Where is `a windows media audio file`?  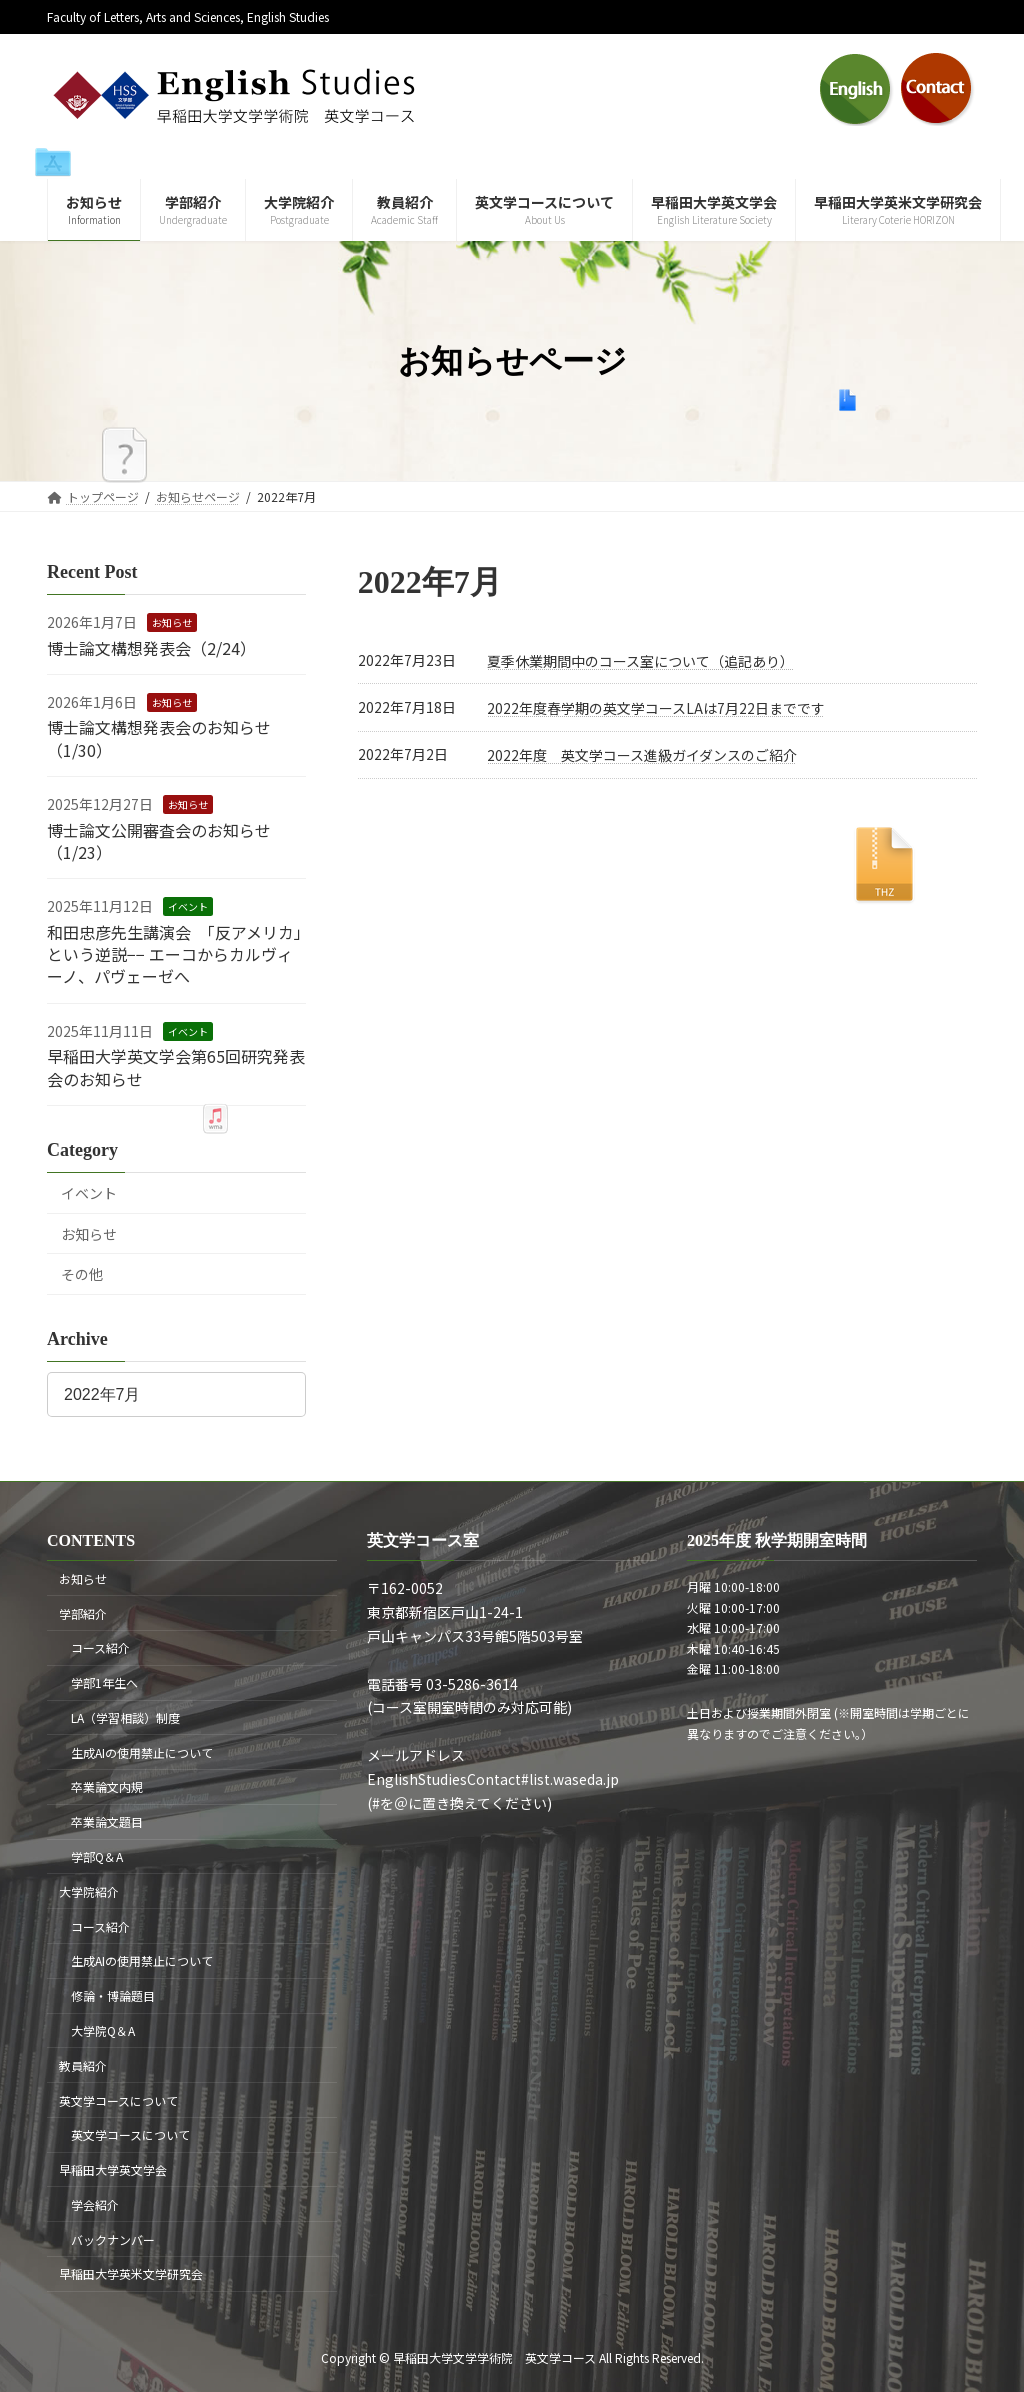
a windows media audio file is located at coordinates (215, 1118).